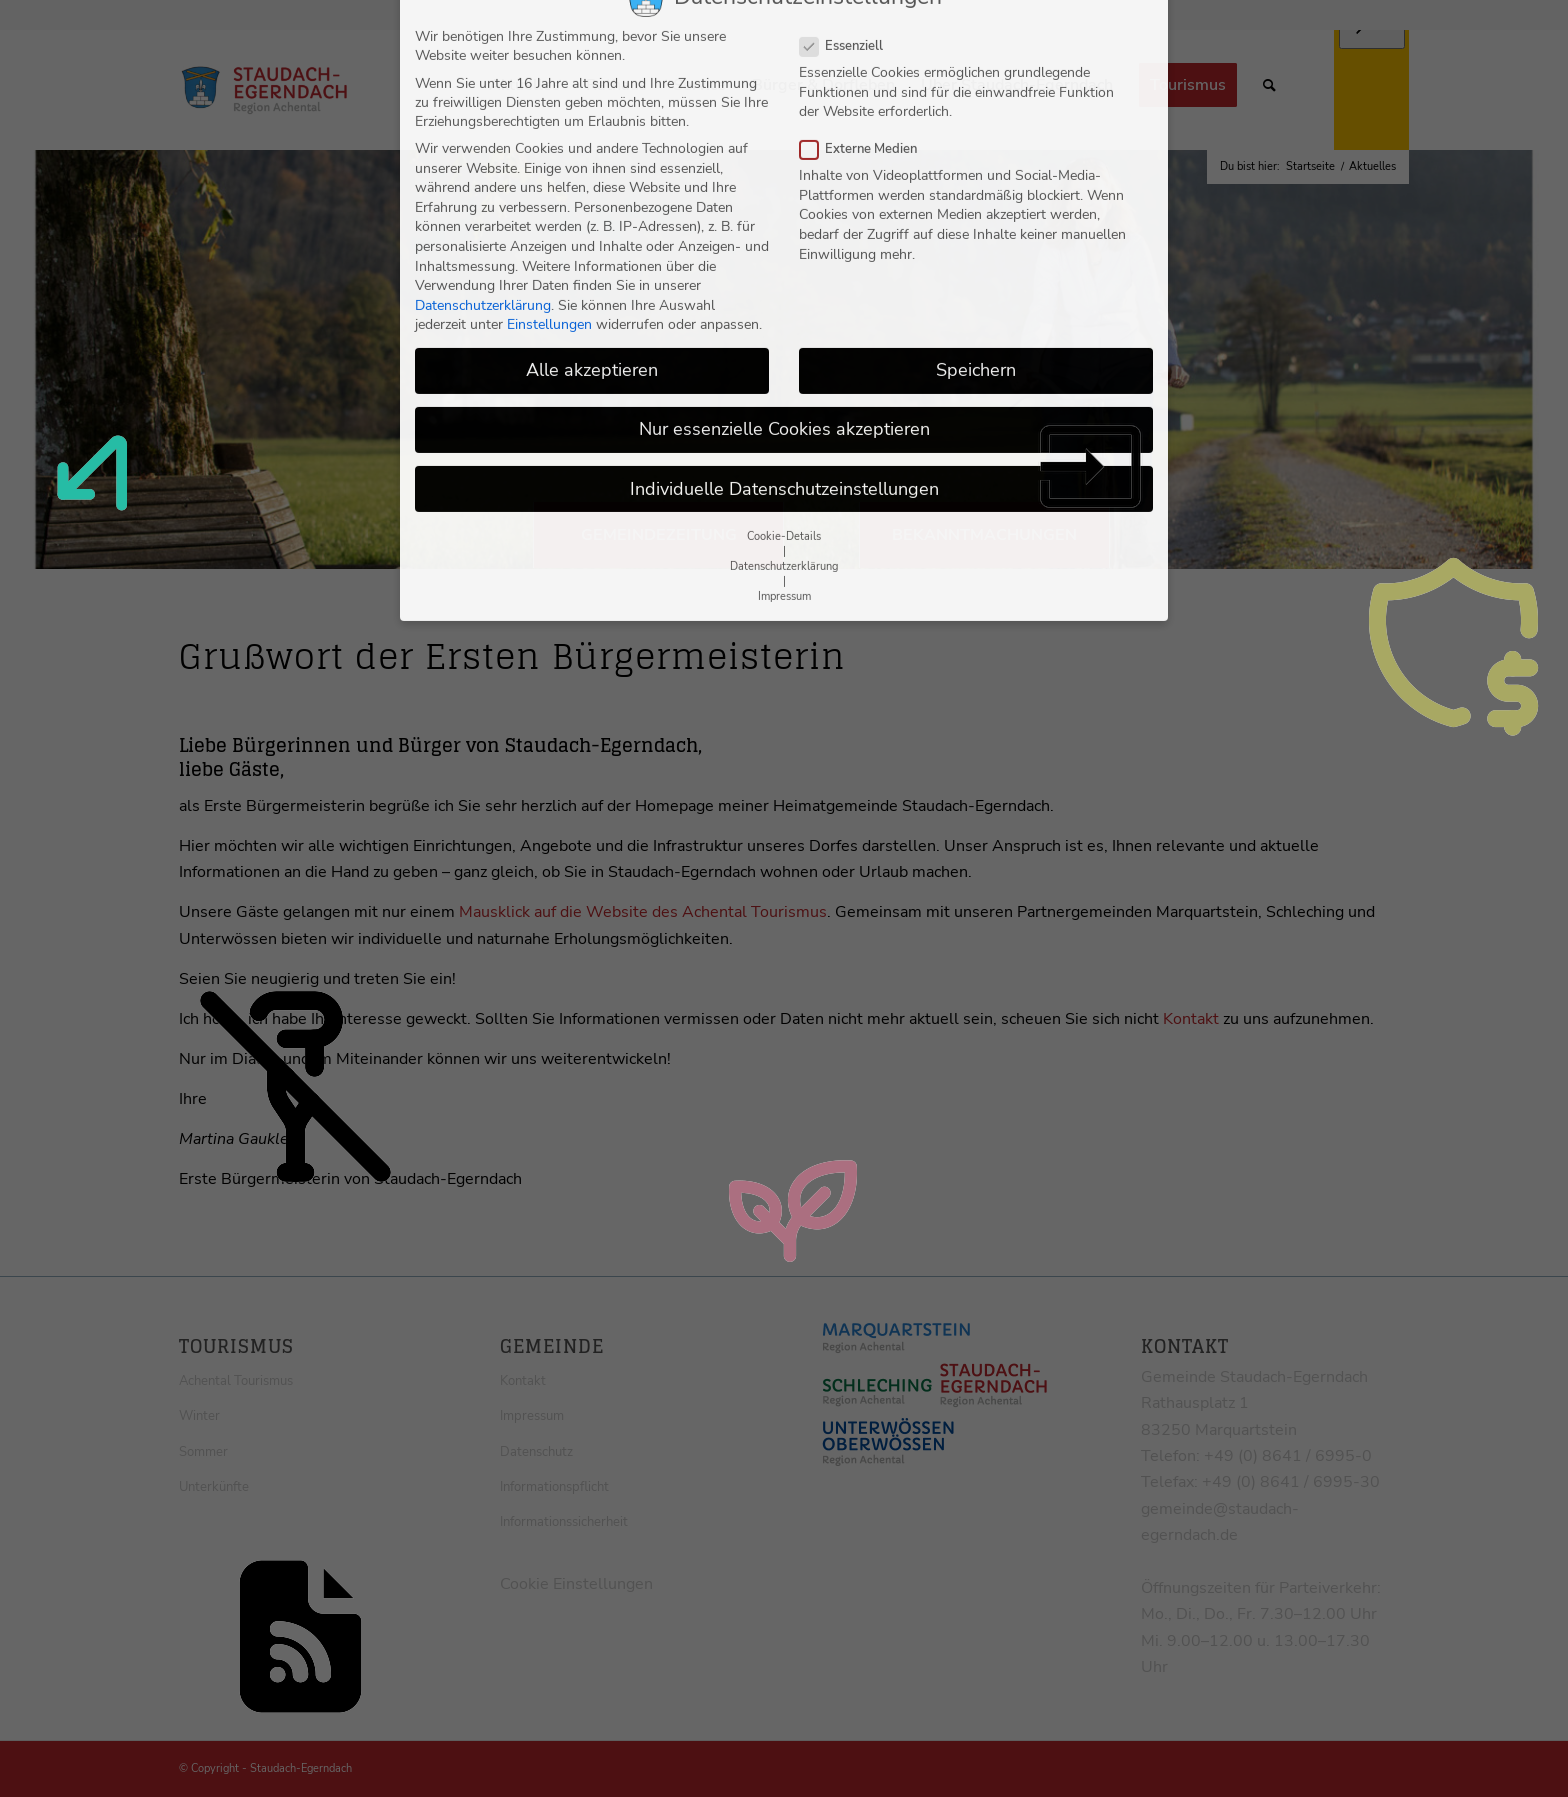 The height and width of the screenshot is (1797, 1568). I want to click on access garden or plant care features, so click(792, 1205).